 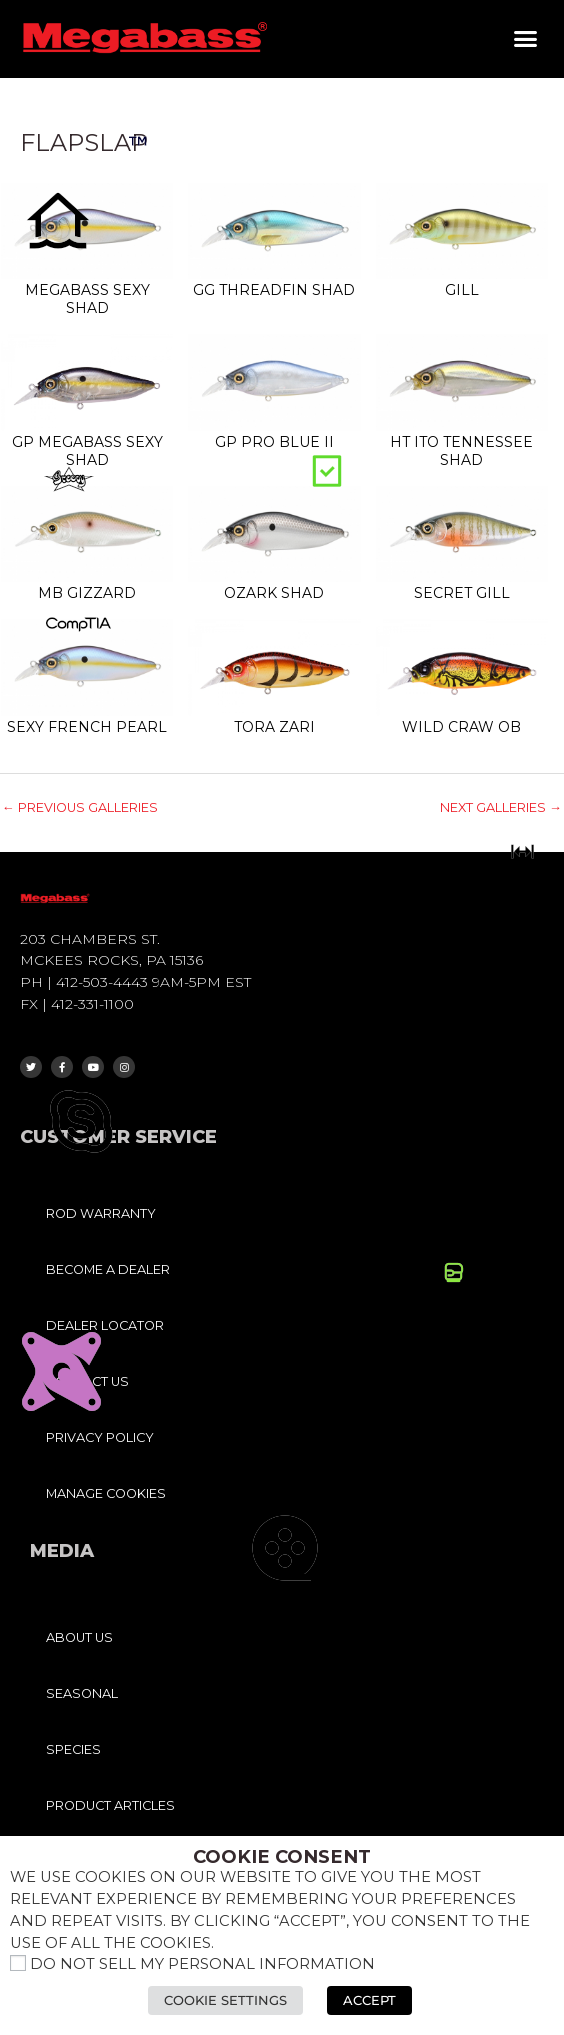 What do you see at coordinates (453, 1272) in the screenshot?
I see `boxing or combat sports category` at bounding box center [453, 1272].